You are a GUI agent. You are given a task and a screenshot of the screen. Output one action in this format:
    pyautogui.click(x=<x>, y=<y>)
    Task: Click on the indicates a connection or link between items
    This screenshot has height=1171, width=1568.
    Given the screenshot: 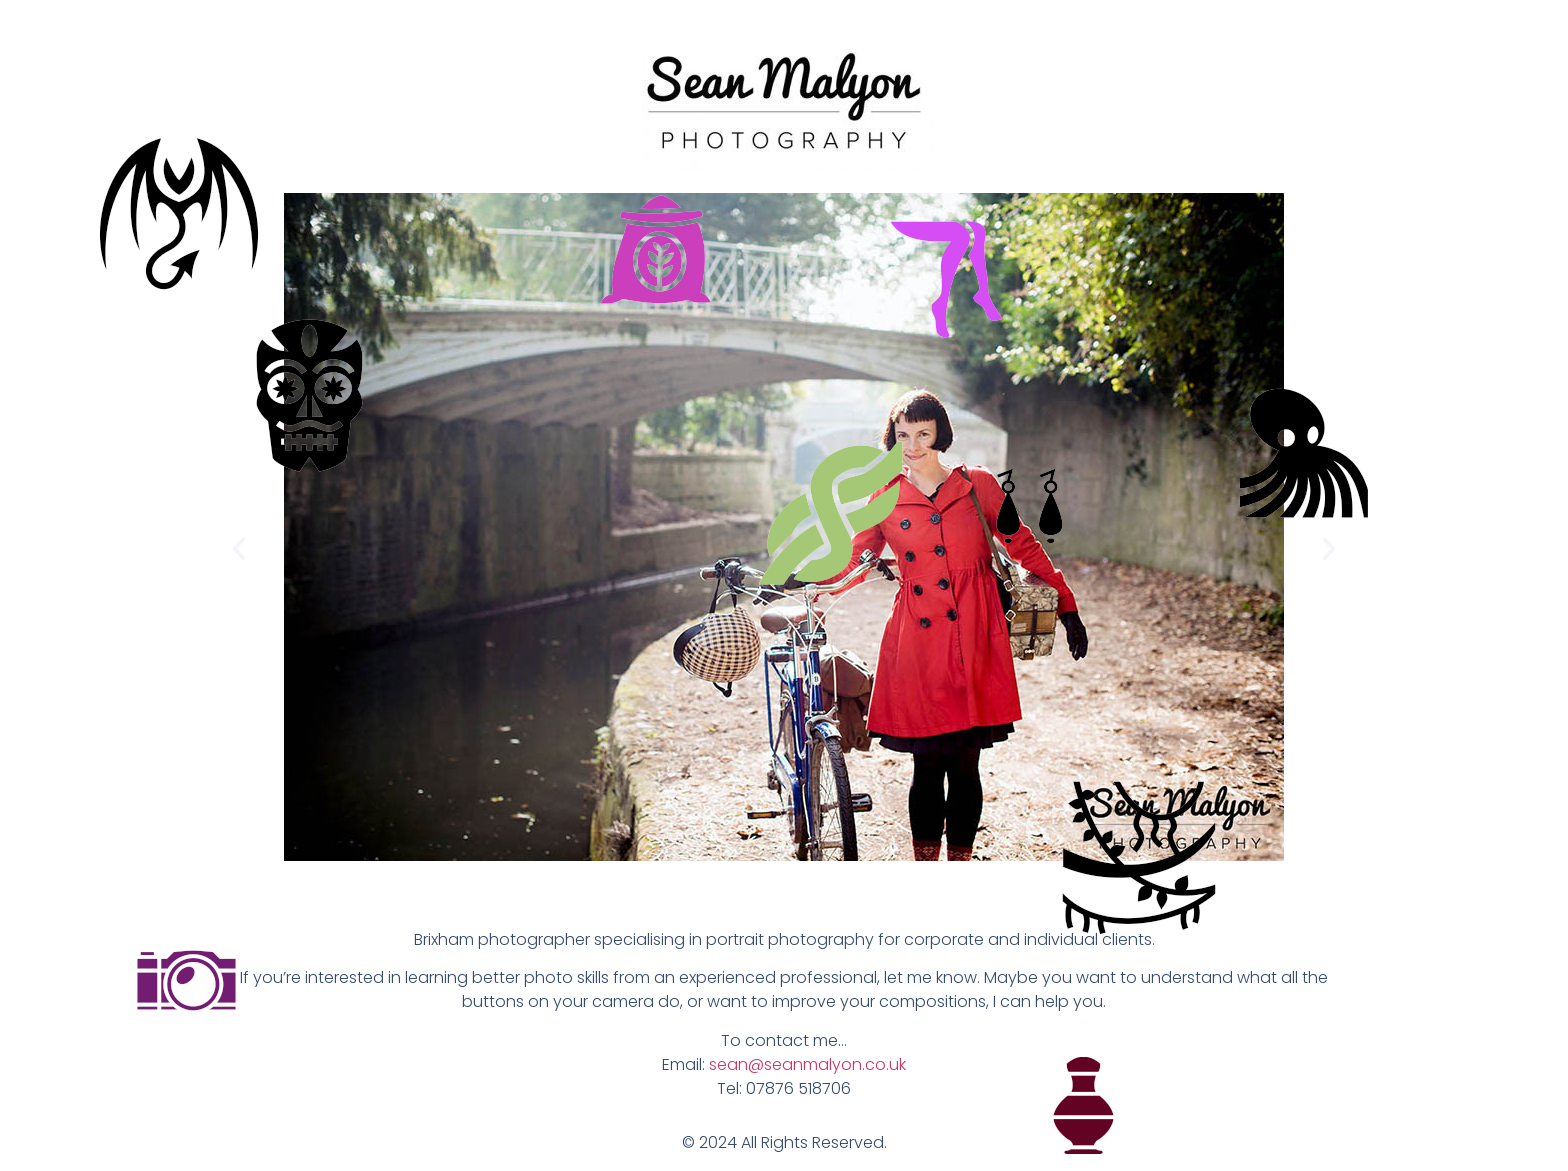 What is the action you would take?
    pyautogui.click(x=831, y=513)
    